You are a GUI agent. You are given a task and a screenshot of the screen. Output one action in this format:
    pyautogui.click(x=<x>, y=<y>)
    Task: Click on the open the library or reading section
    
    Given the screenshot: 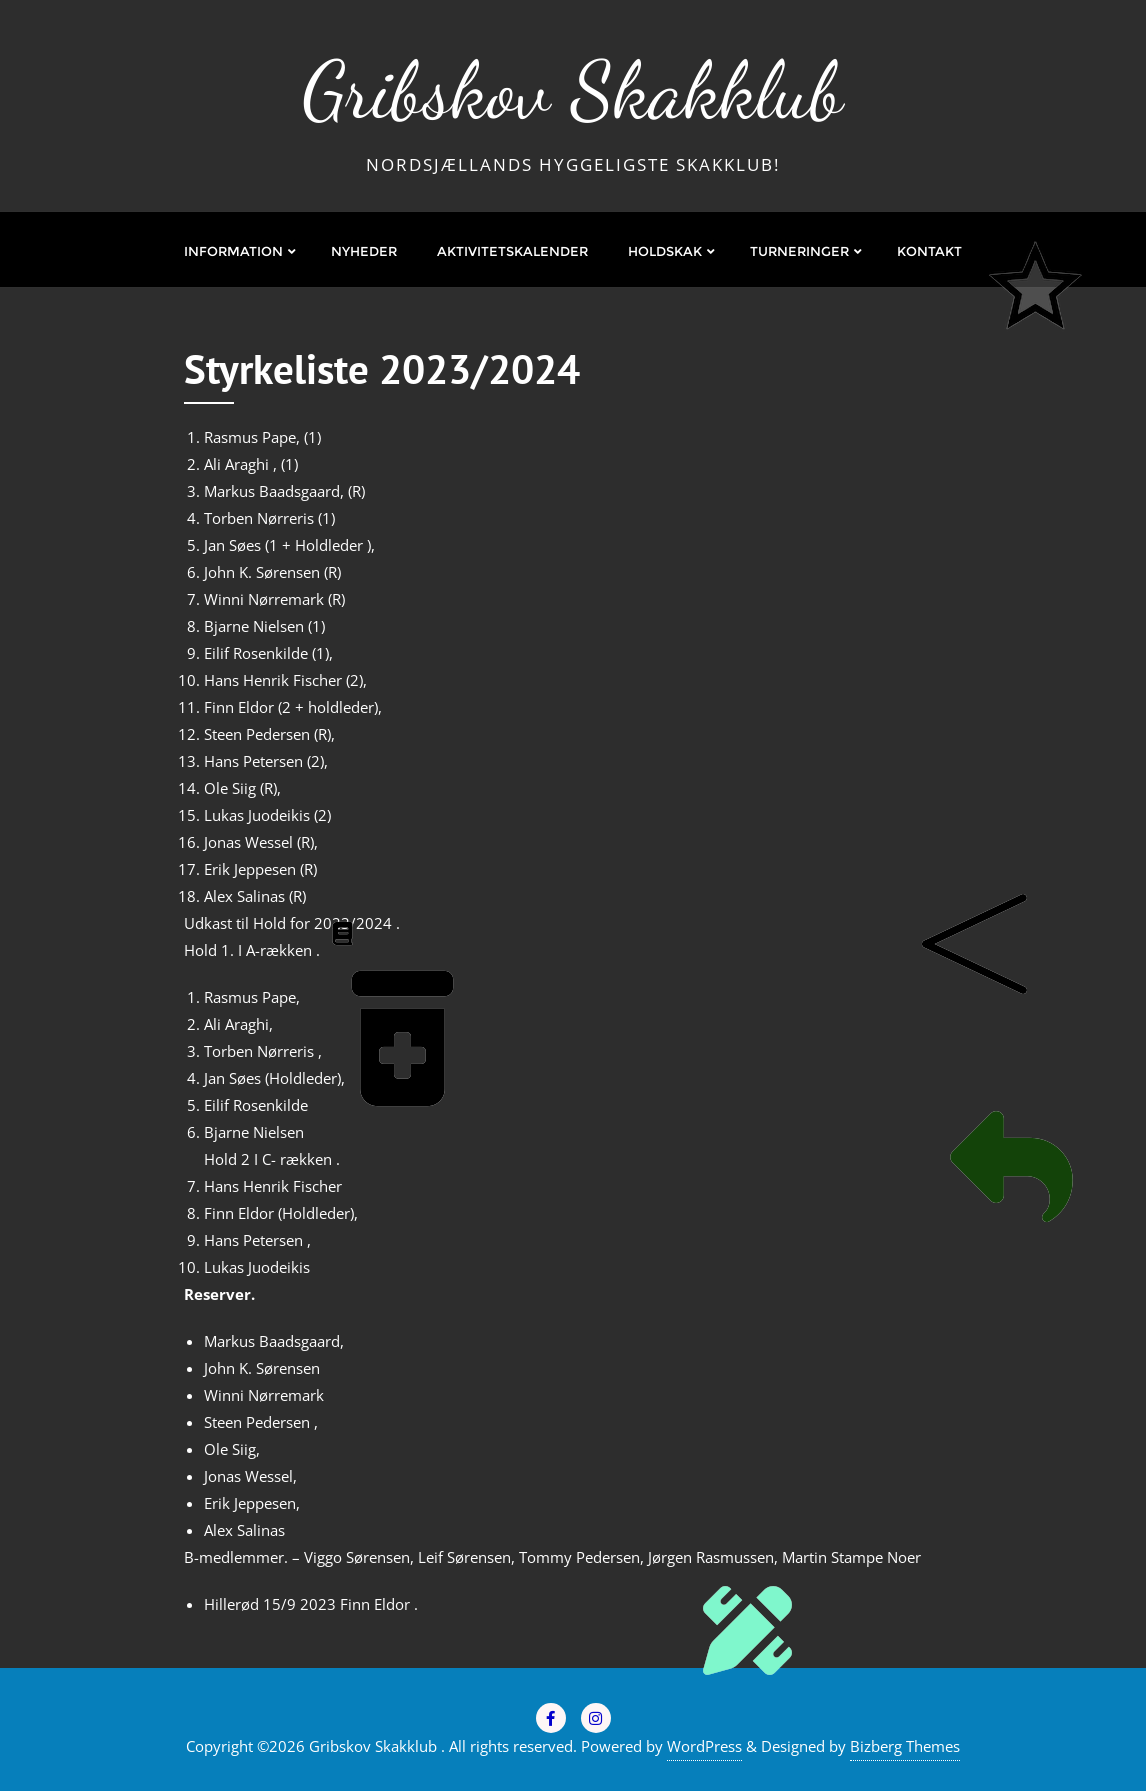 What is the action you would take?
    pyautogui.click(x=342, y=933)
    